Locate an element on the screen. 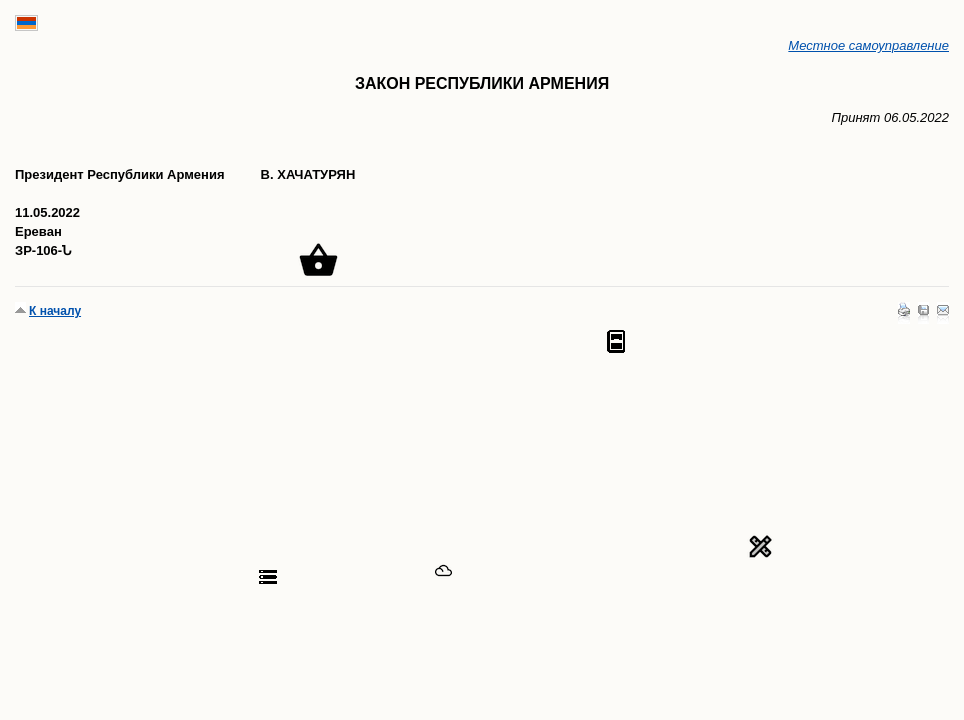 The height and width of the screenshot is (720, 964). access design tools or editing options is located at coordinates (760, 546).